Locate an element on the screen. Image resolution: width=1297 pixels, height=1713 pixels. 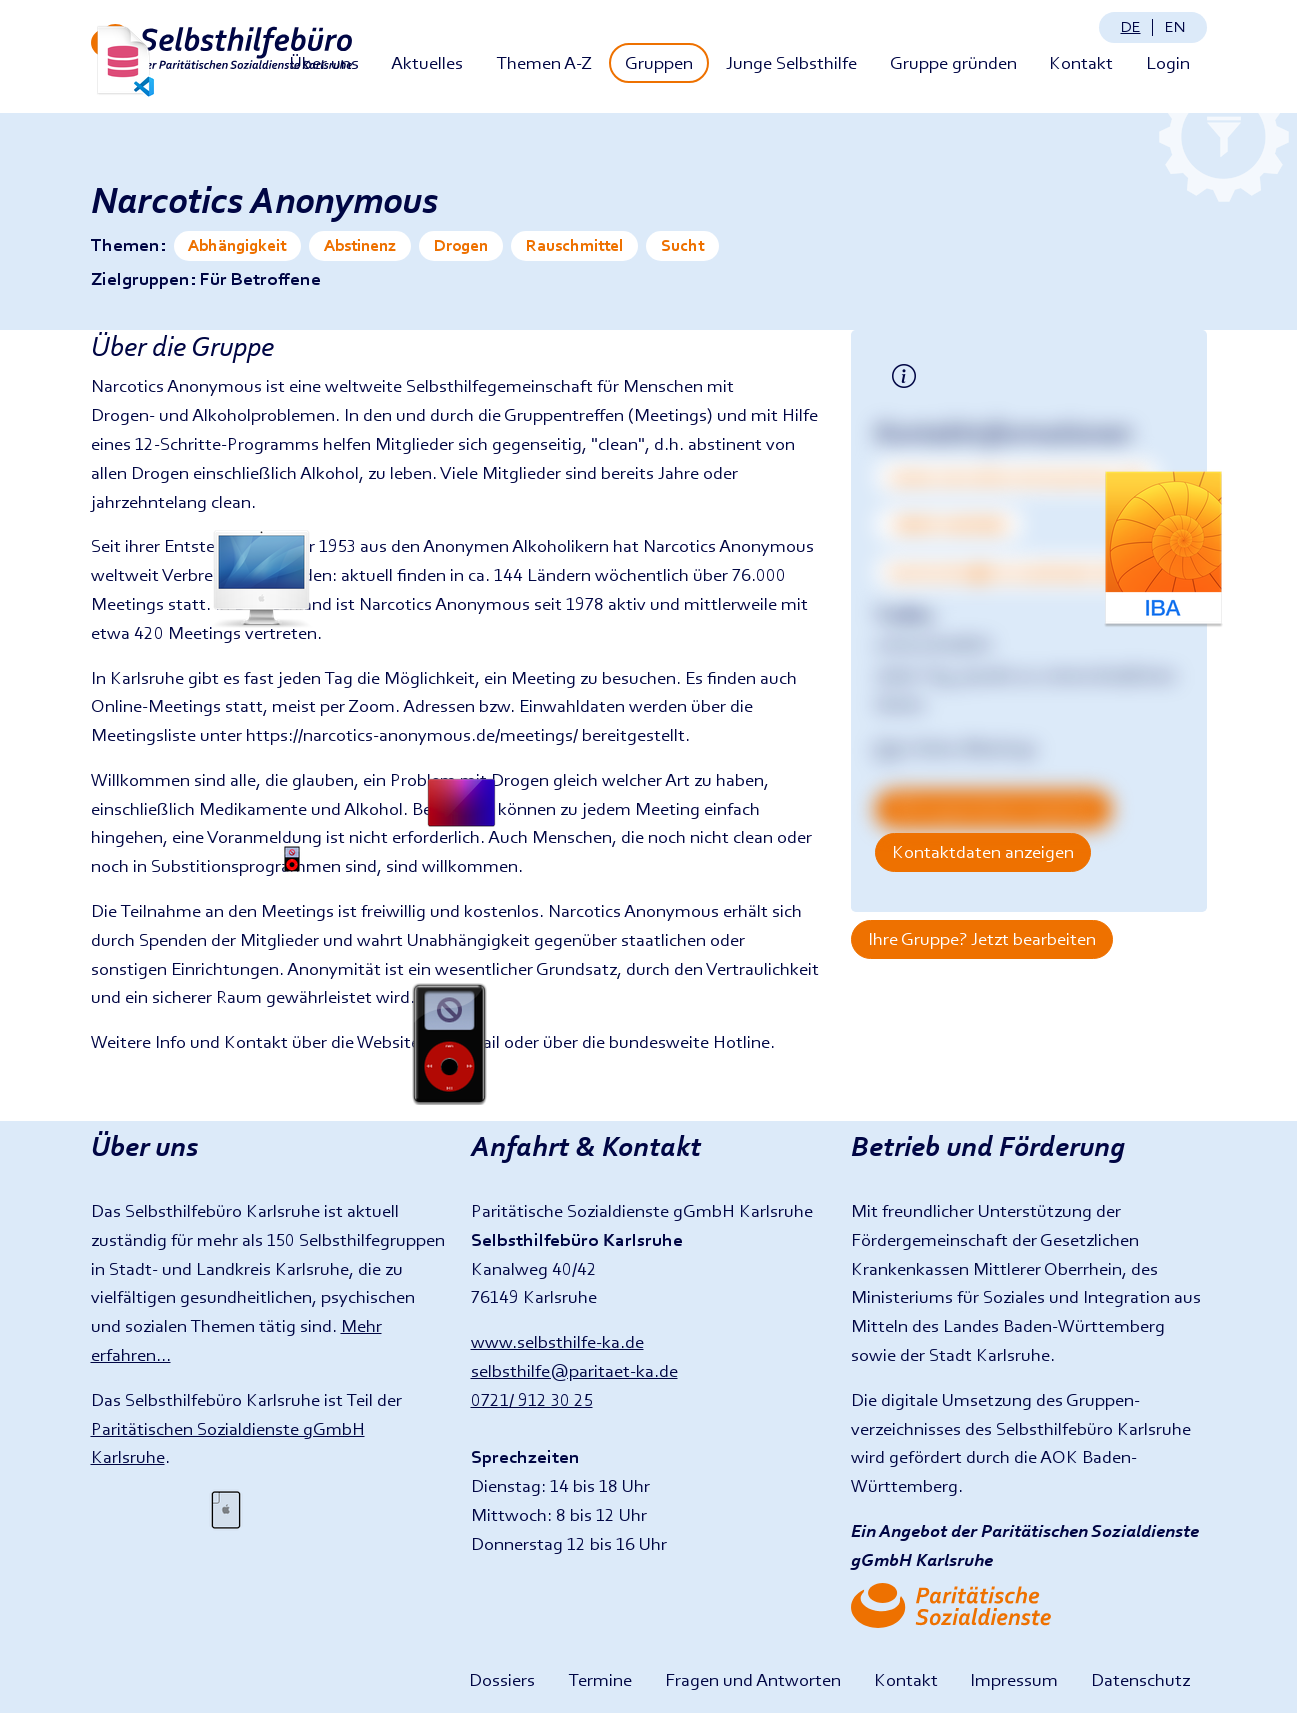
open sql database file in Visual Studio Code is located at coordinates (123, 61).